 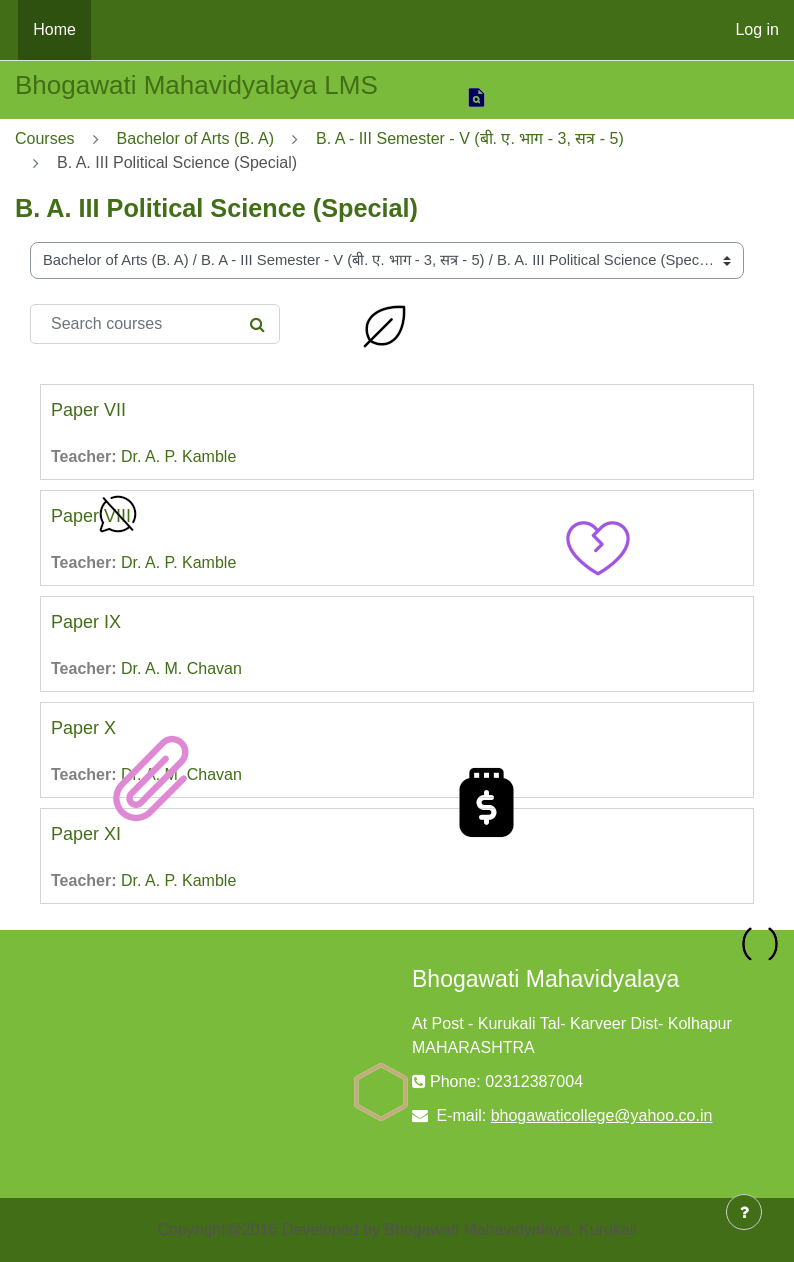 What do you see at coordinates (486, 802) in the screenshot?
I see `leave a tip or donation` at bounding box center [486, 802].